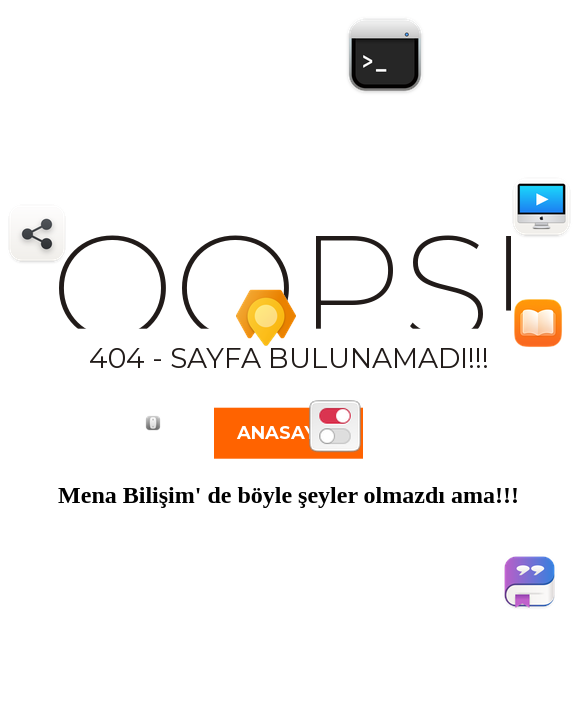 This screenshot has width=577, height=720. I want to click on open field service management app, so click(266, 316).